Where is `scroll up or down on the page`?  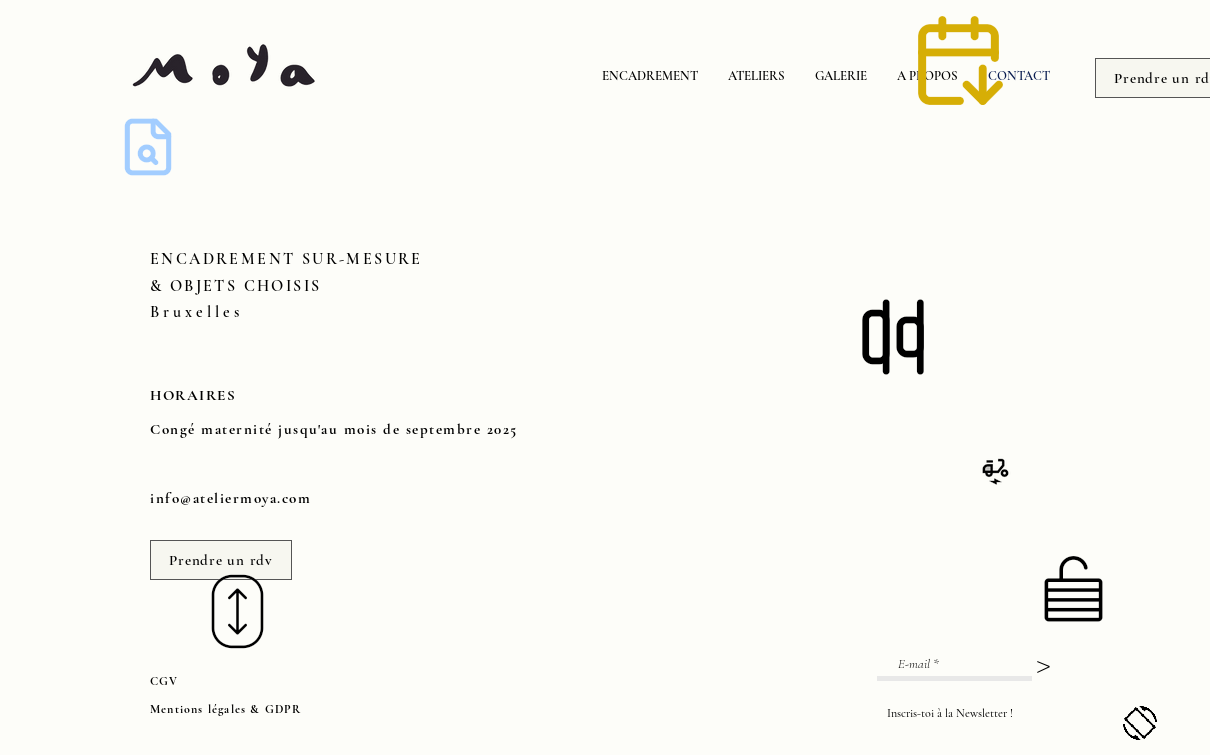
scroll up or down on the page is located at coordinates (237, 611).